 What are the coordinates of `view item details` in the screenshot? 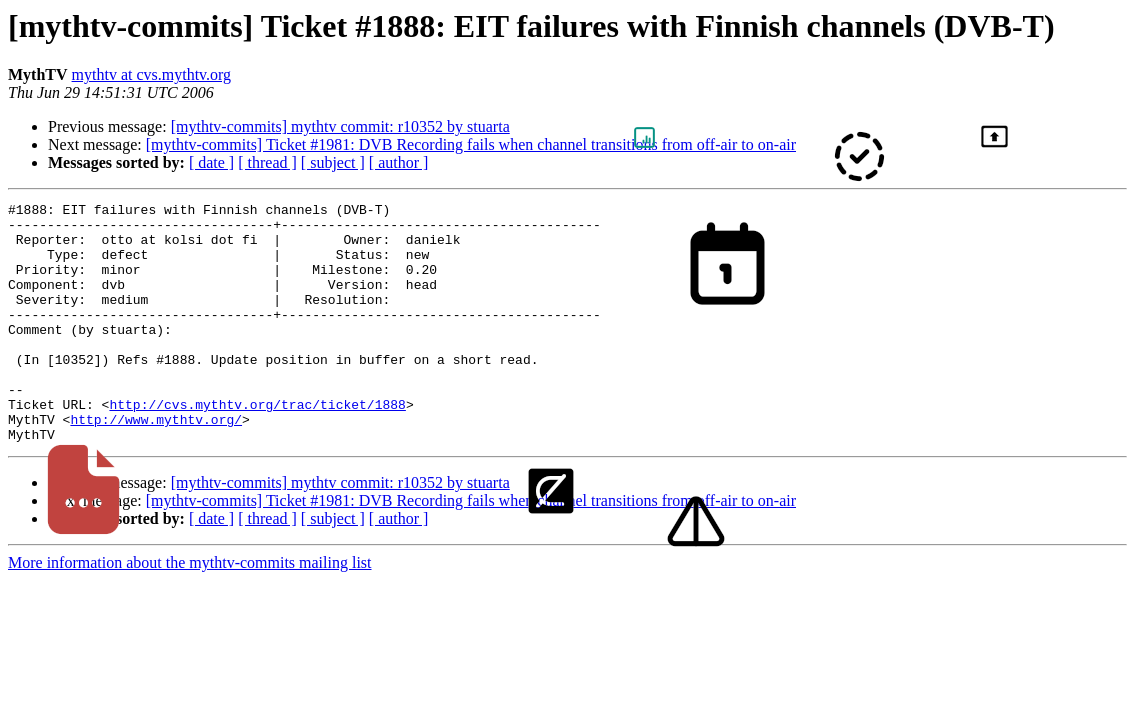 It's located at (696, 523).